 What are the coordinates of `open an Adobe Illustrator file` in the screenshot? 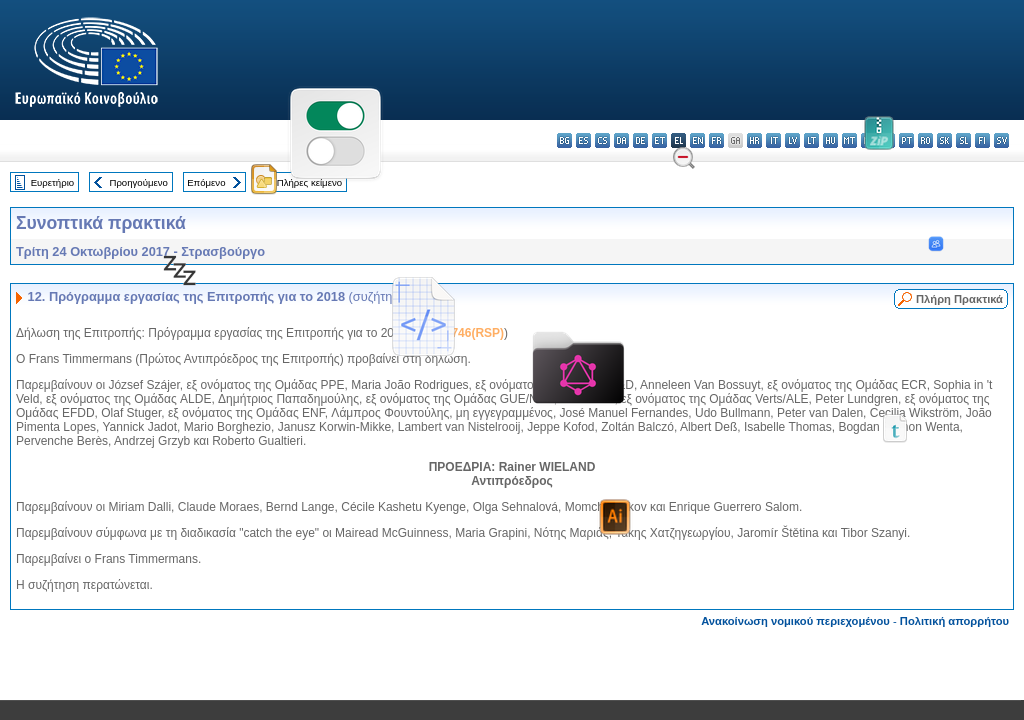 It's located at (615, 517).